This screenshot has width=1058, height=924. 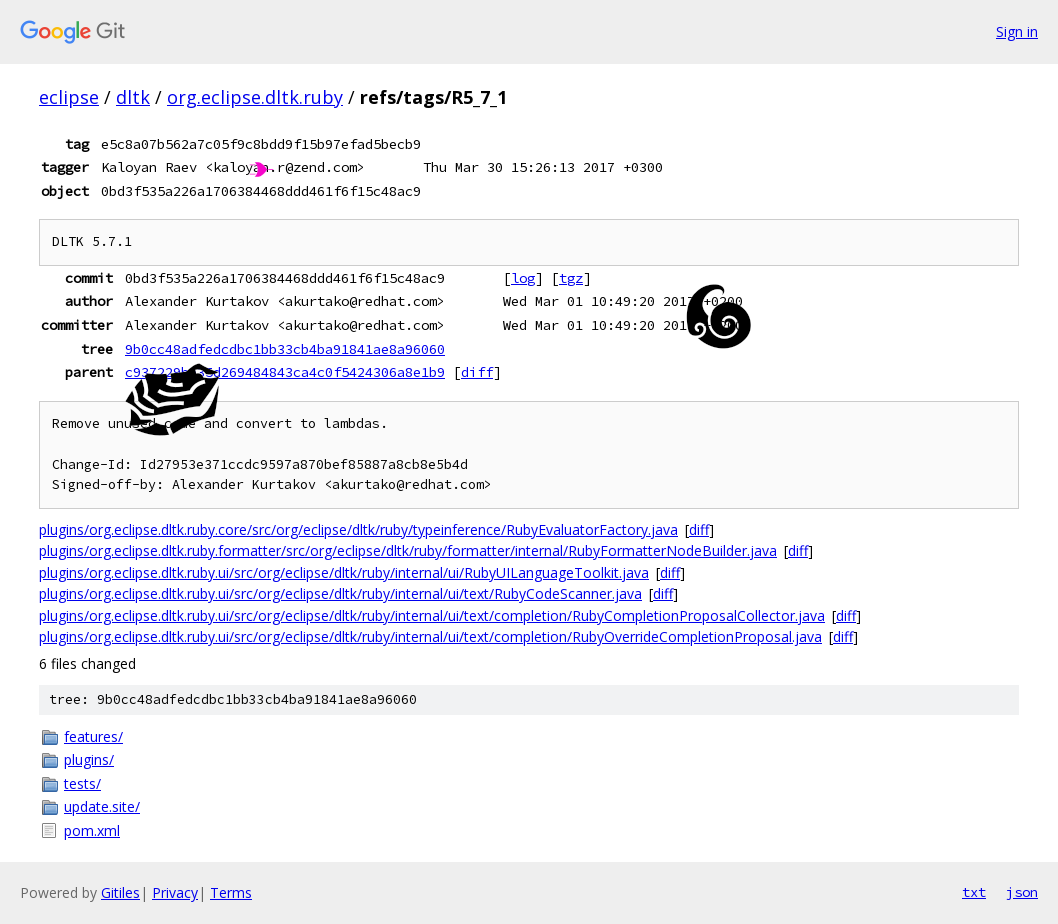 What do you see at coordinates (718, 316) in the screenshot?
I see `indicates weather conditions in a game interface` at bounding box center [718, 316].